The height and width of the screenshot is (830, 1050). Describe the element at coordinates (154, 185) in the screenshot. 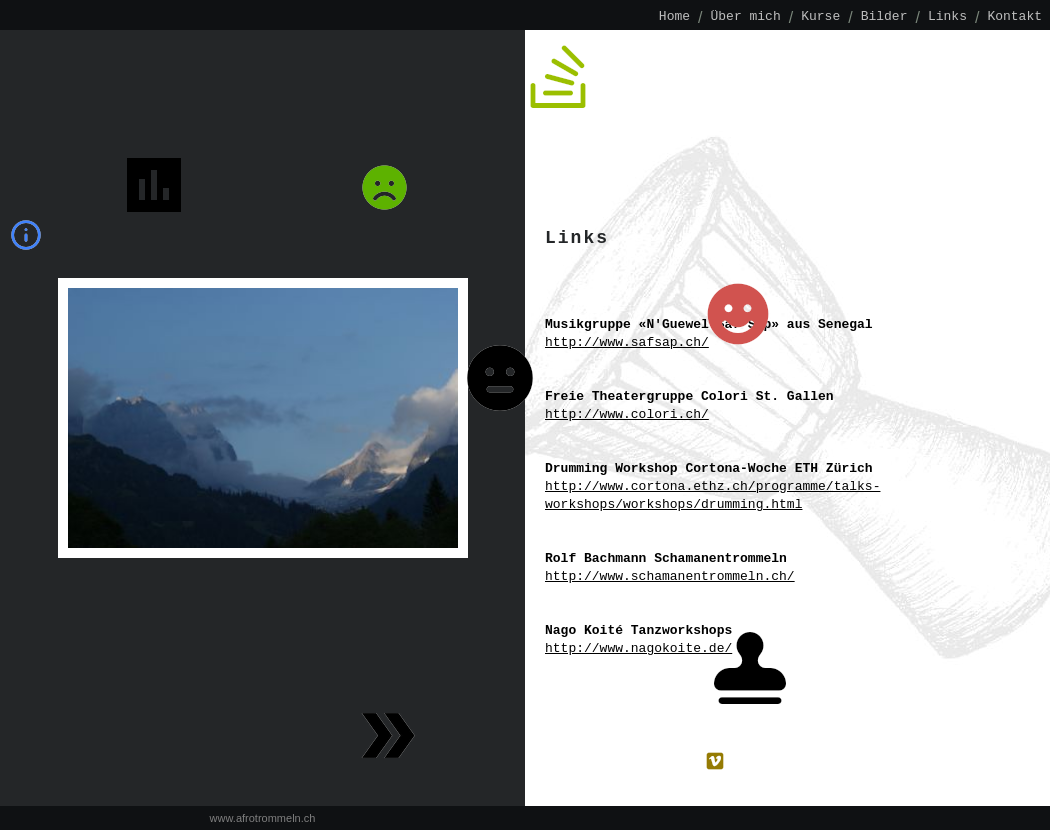

I see `view analytics or performance reports` at that location.